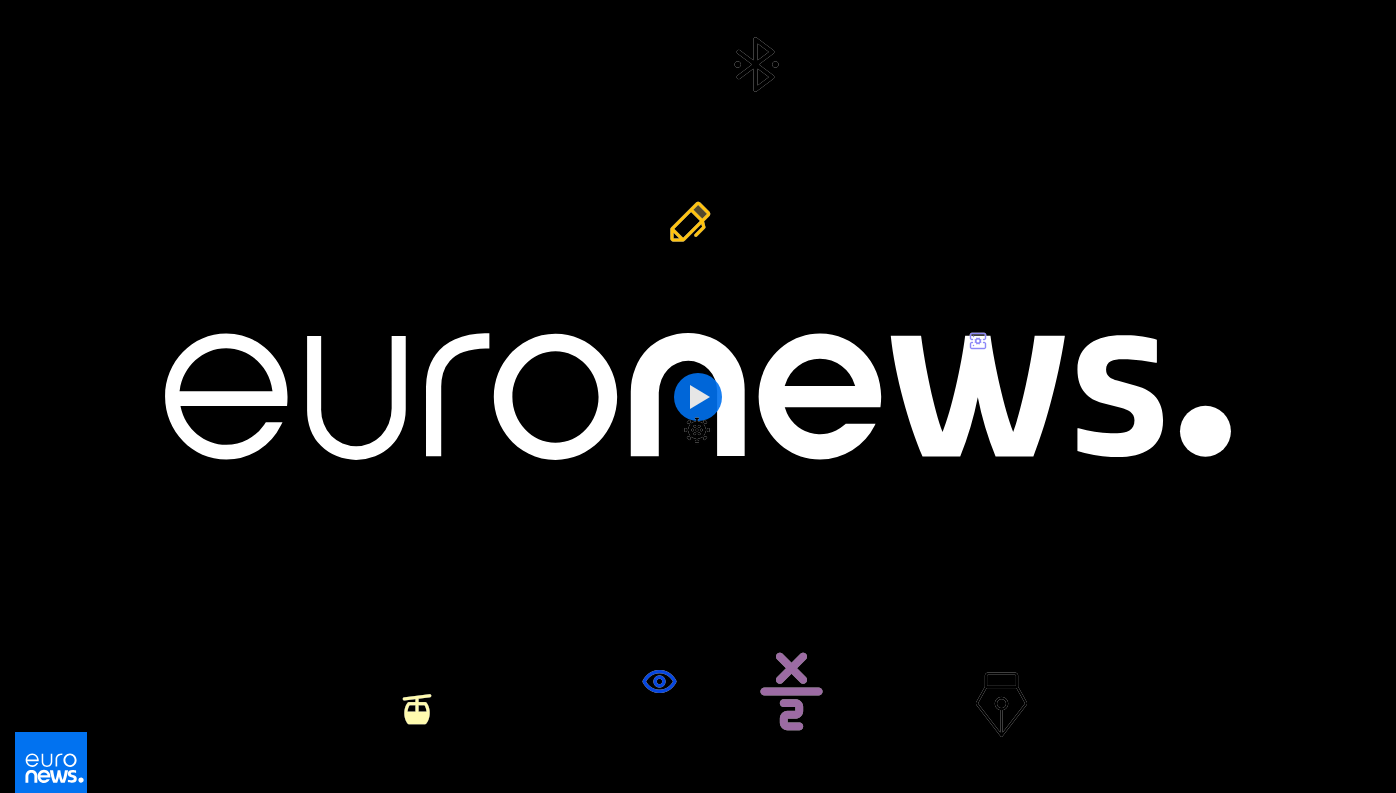  Describe the element at coordinates (791, 691) in the screenshot. I see `perform division calculation` at that location.